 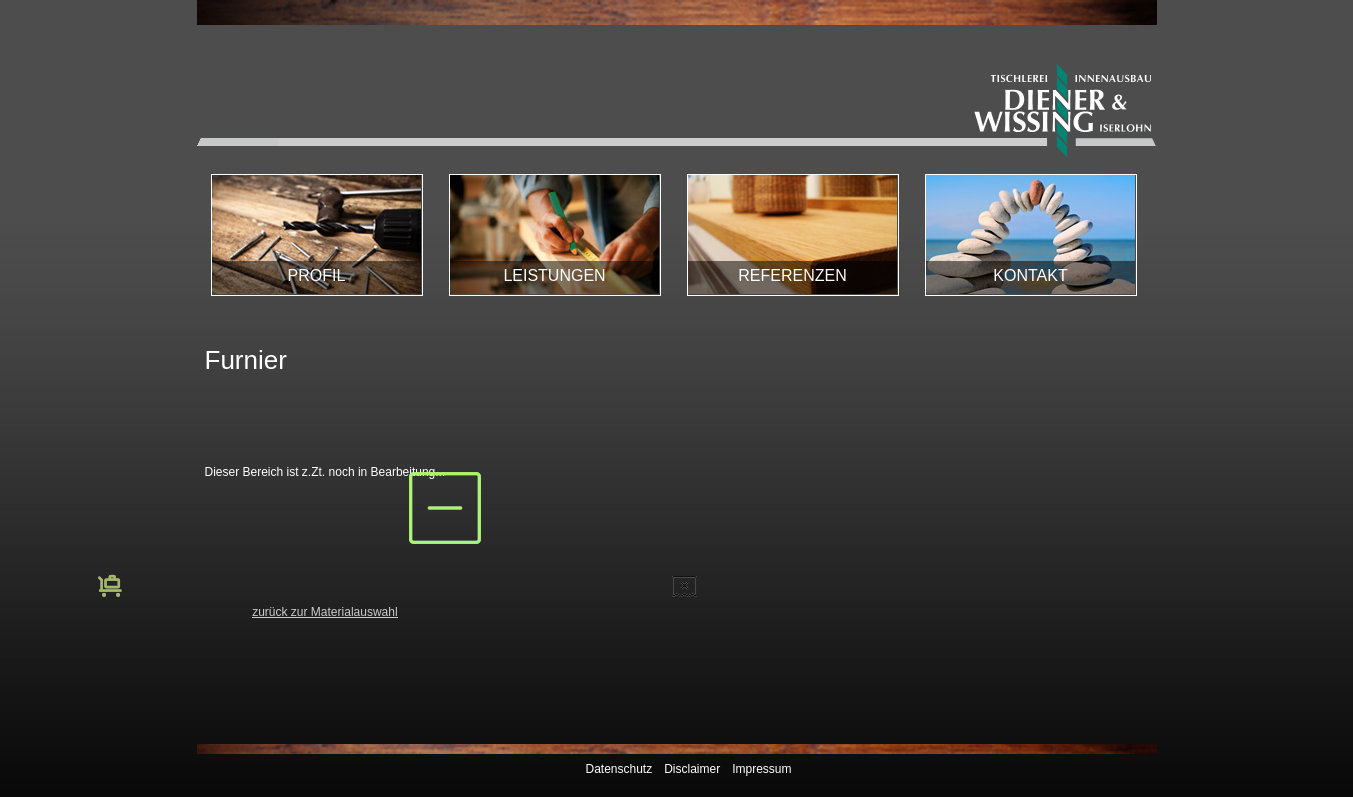 I want to click on access luggage or baggage services, so click(x=109, y=585).